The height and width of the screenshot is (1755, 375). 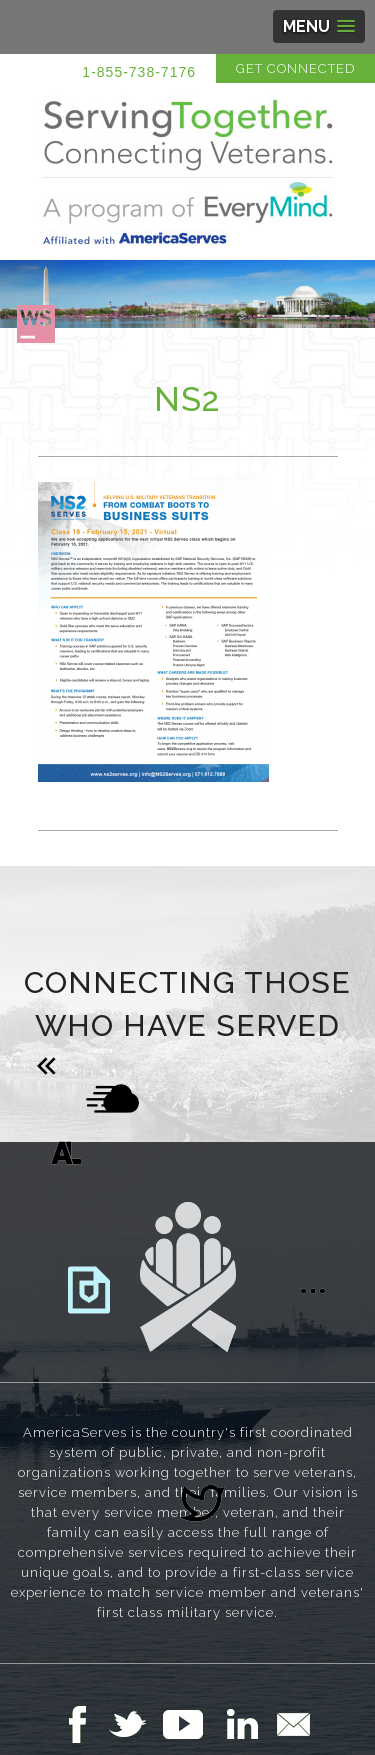 I want to click on cloudways hosting platform logo, so click(x=112, y=1098).